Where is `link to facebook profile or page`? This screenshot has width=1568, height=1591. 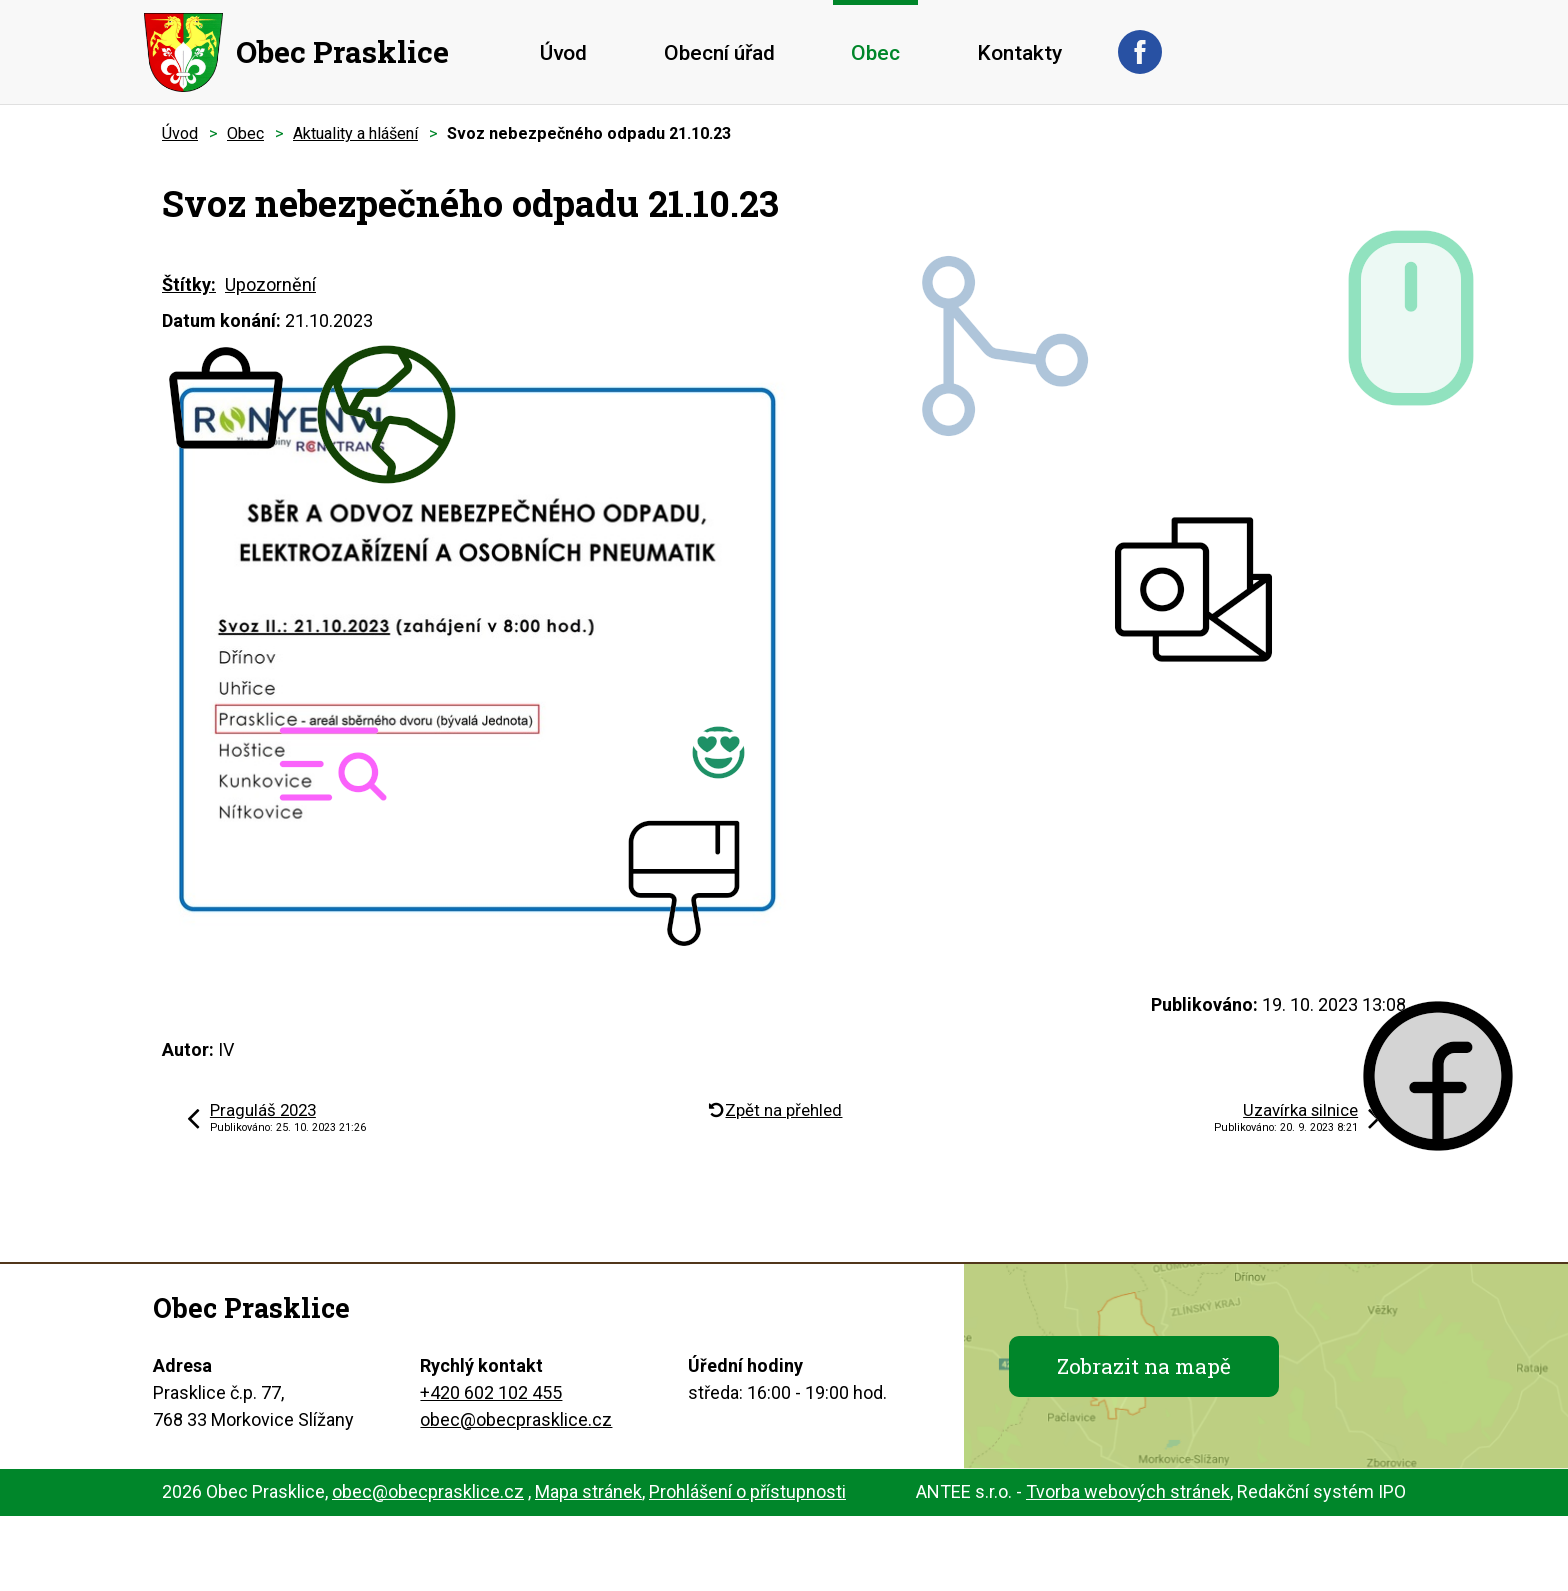 link to facebook profile or page is located at coordinates (1438, 1076).